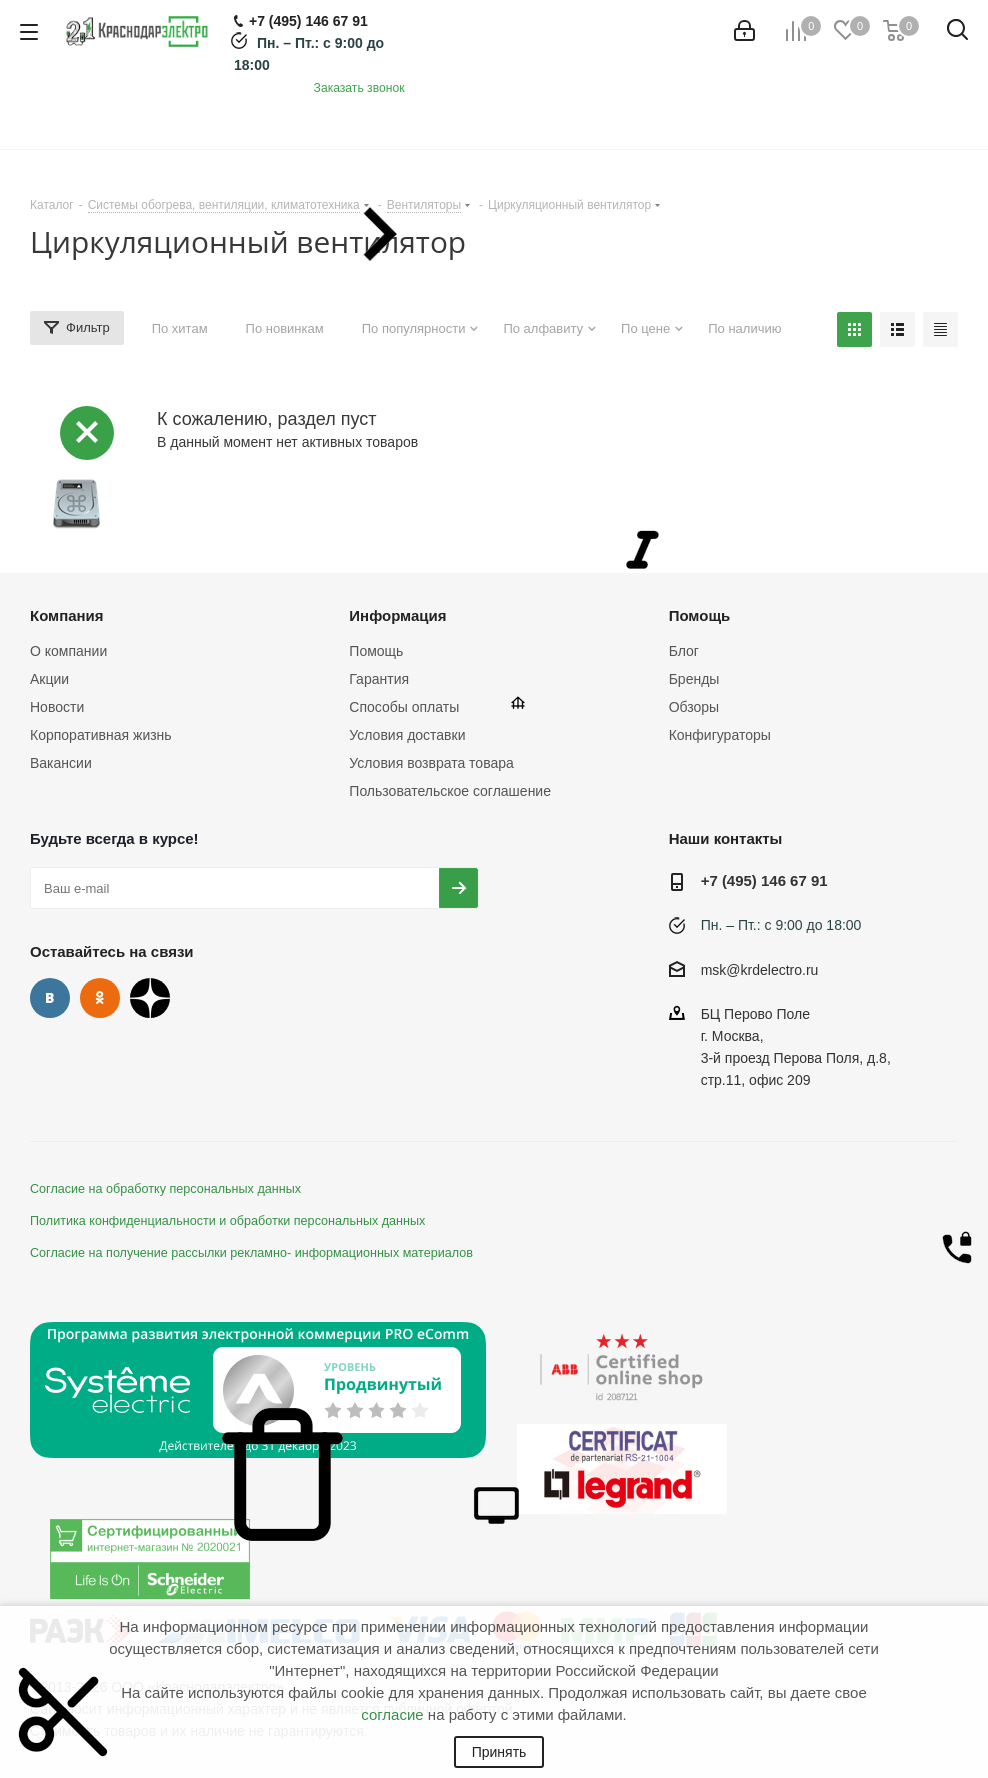 This screenshot has width=988, height=1778. What do you see at coordinates (282, 1474) in the screenshot?
I see `delete selected item` at bounding box center [282, 1474].